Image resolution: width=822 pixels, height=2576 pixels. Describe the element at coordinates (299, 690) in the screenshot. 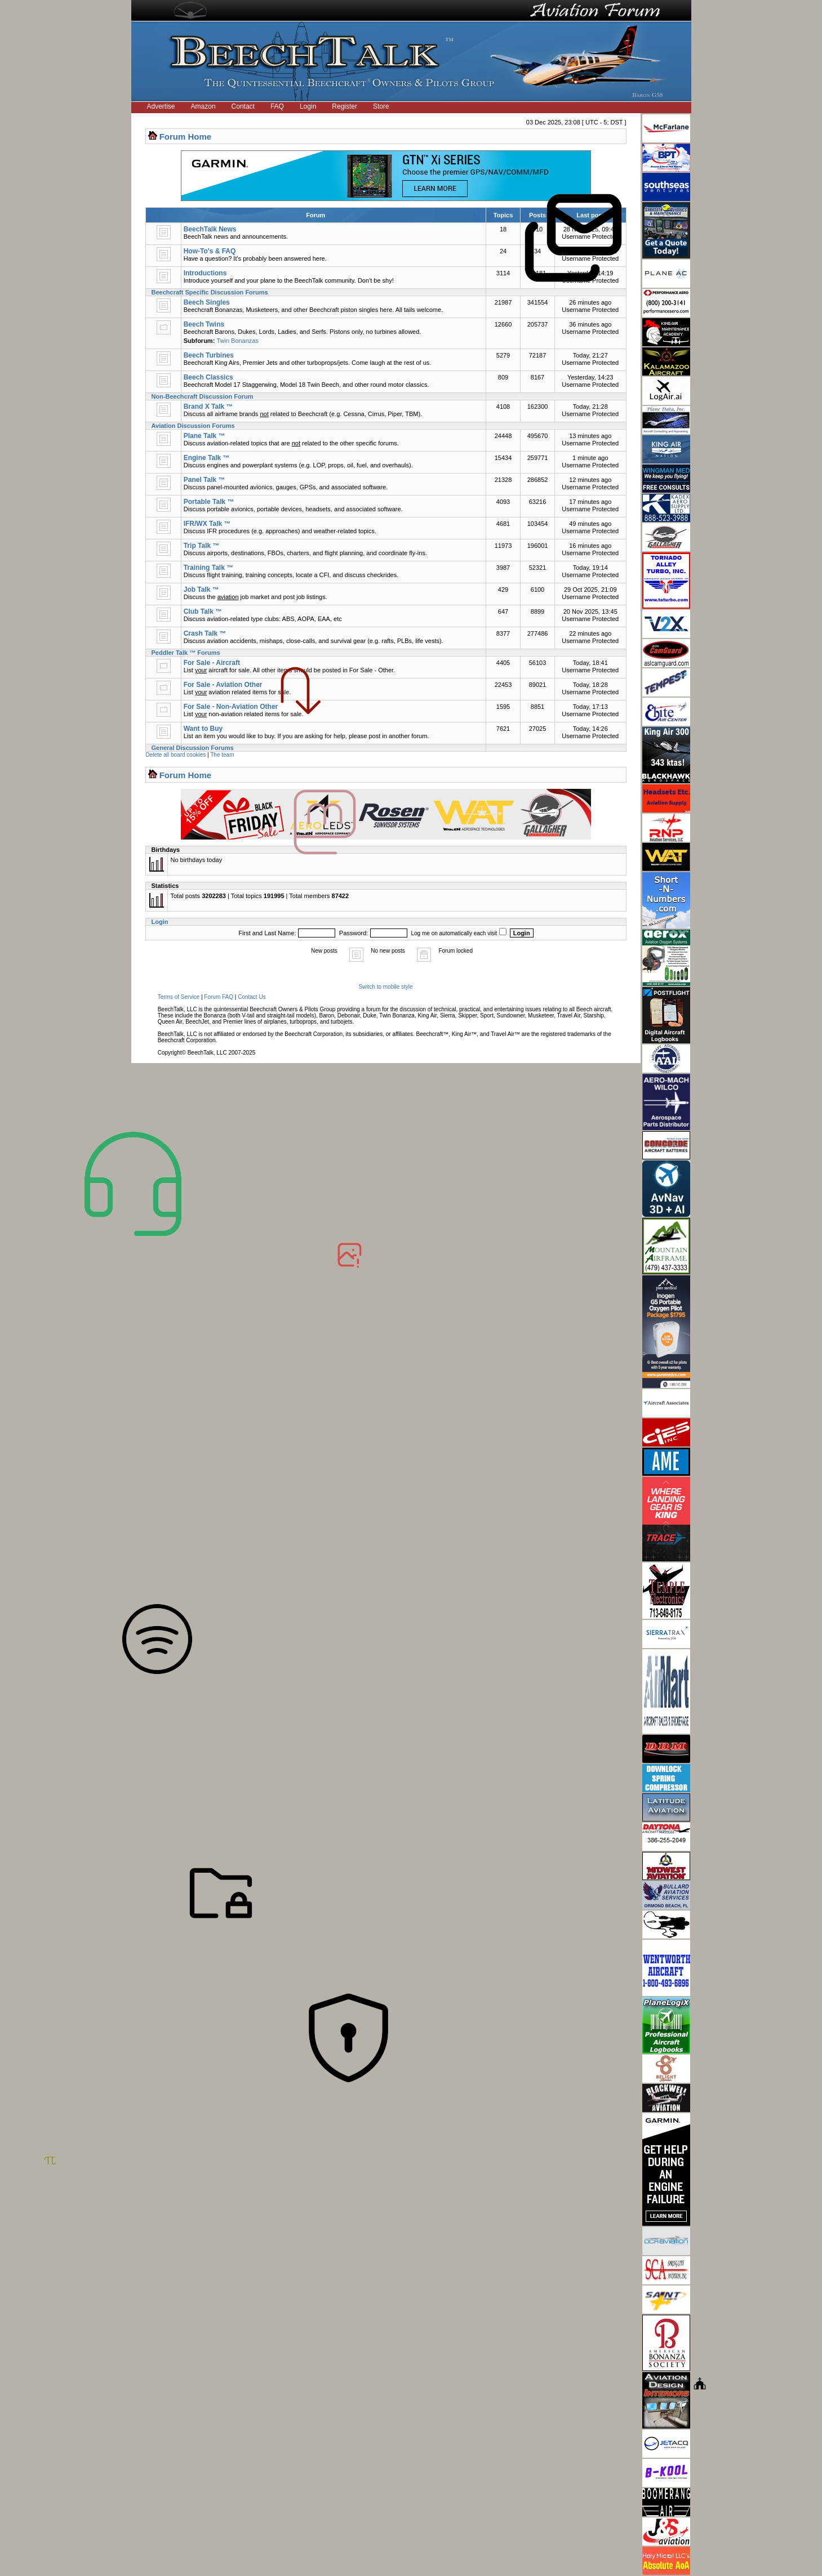

I see `redo or repeat last action` at that location.